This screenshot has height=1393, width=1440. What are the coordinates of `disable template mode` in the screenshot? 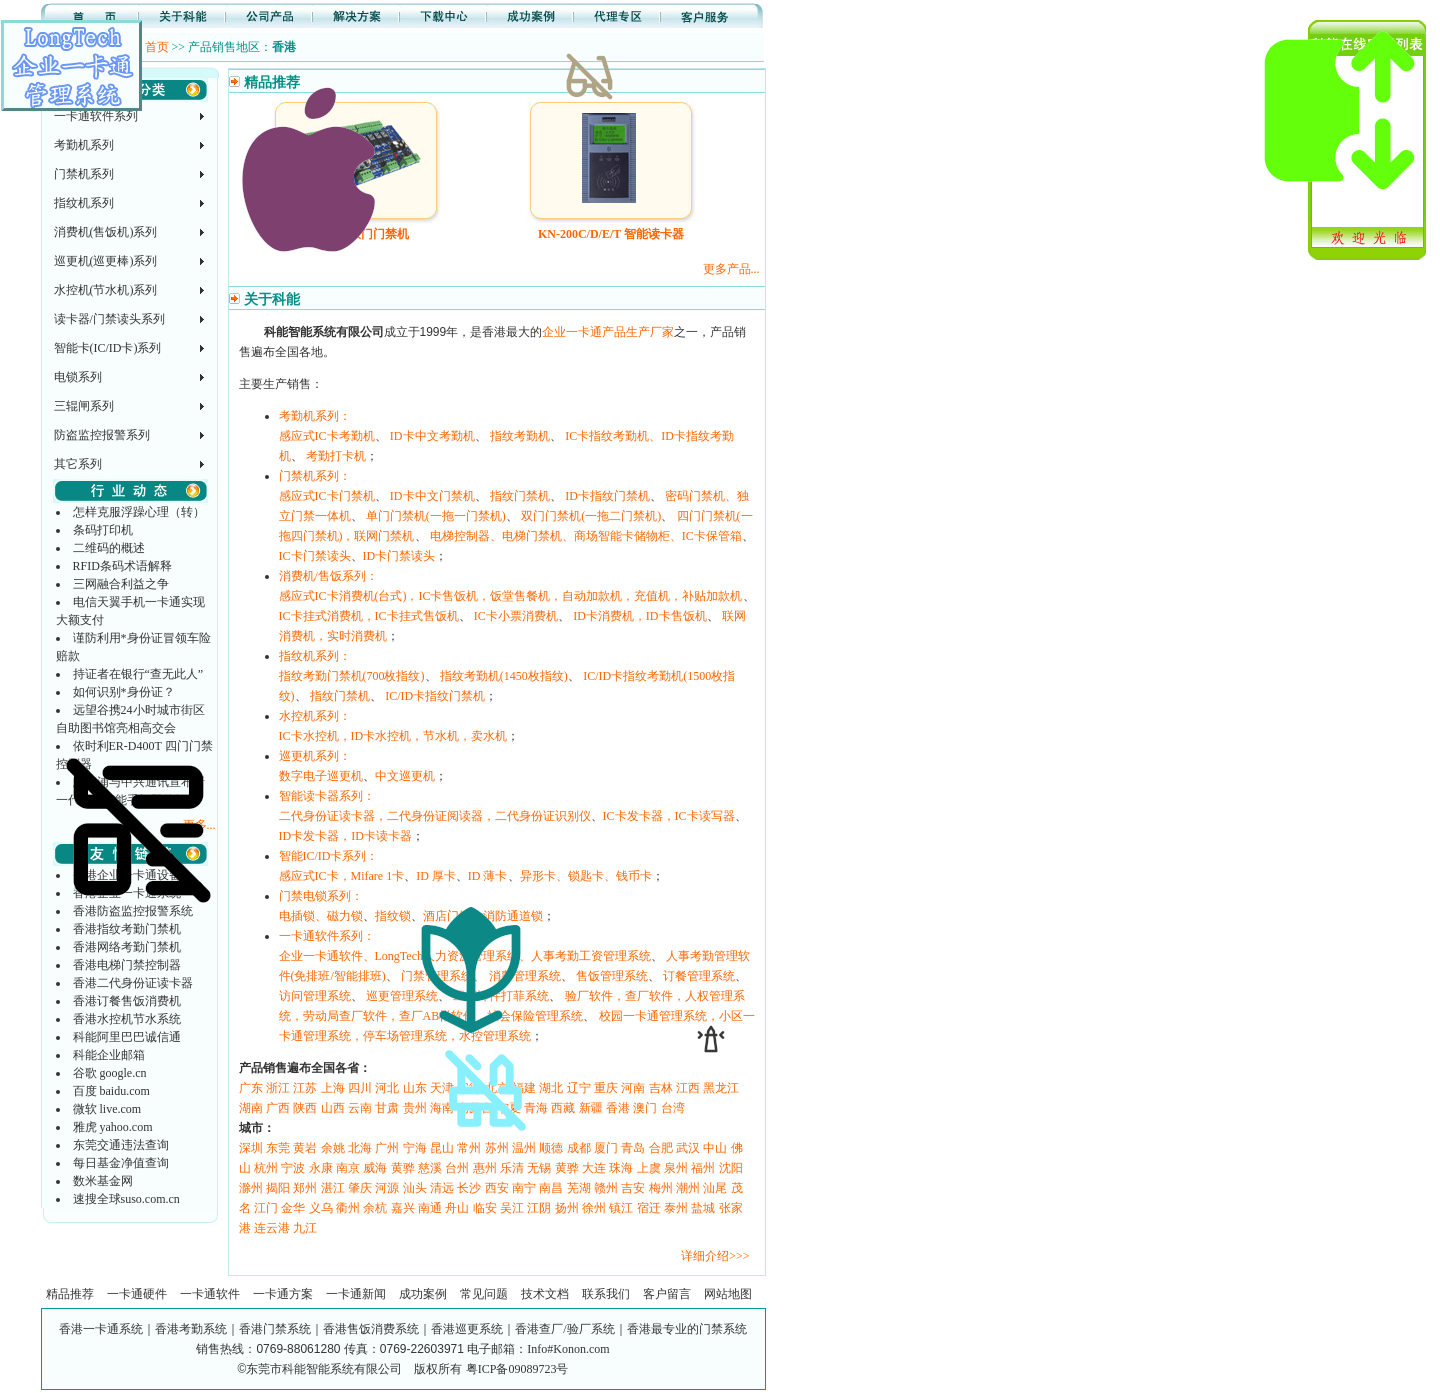 It's located at (138, 830).